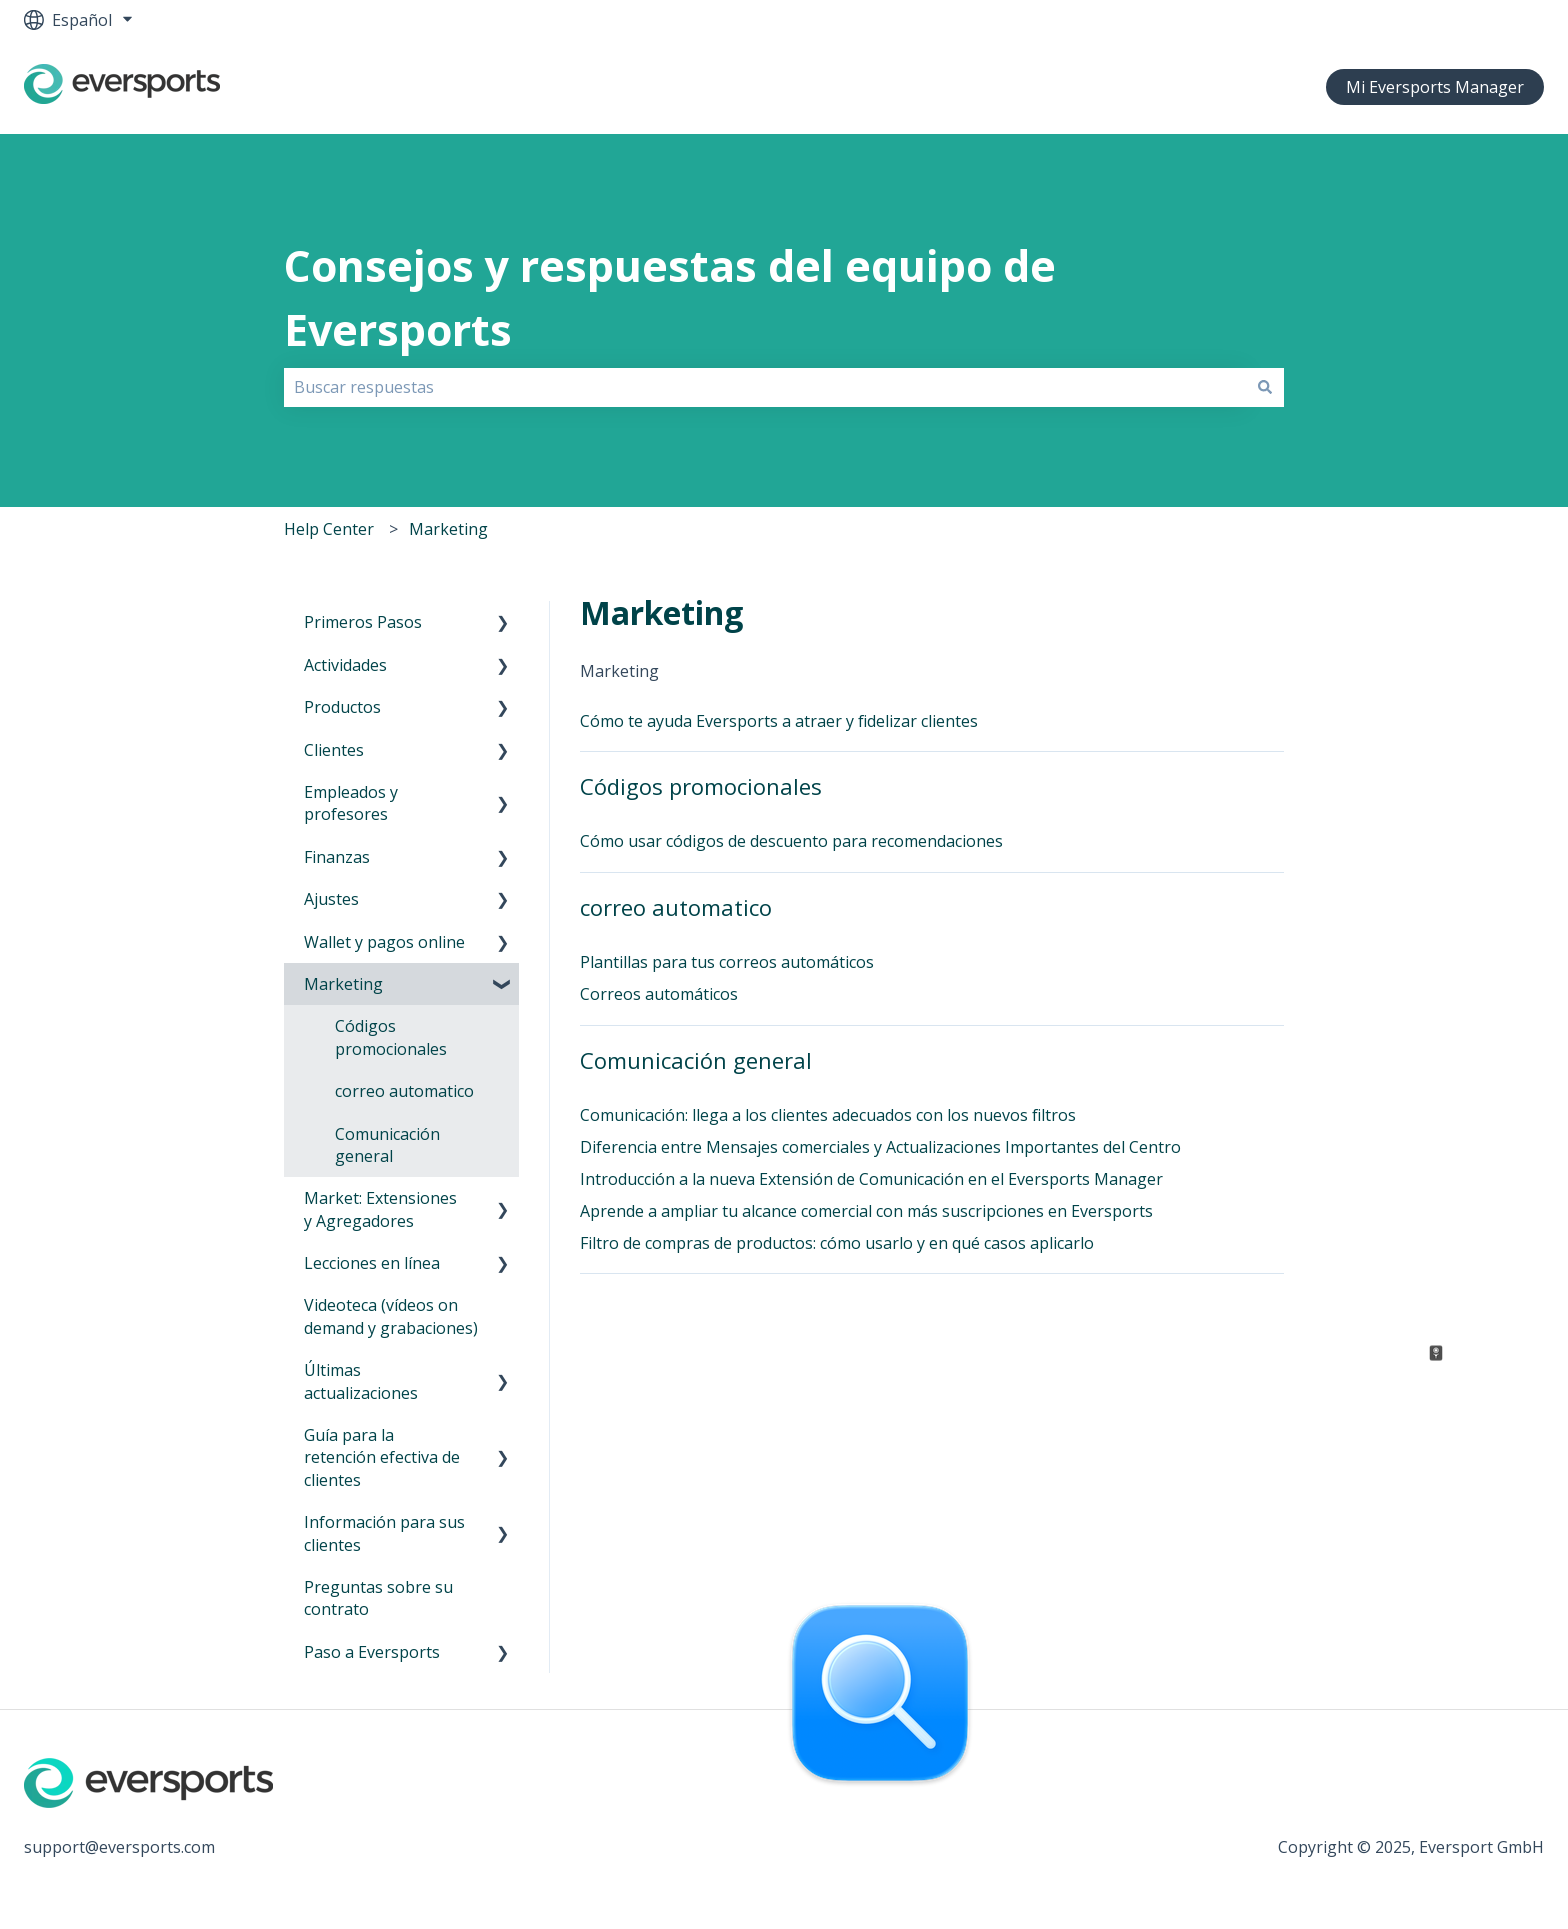 This screenshot has width=1568, height=1929. Describe the element at coordinates (1436, 1353) in the screenshot. I see `open déjà dup backup utility` at that location.